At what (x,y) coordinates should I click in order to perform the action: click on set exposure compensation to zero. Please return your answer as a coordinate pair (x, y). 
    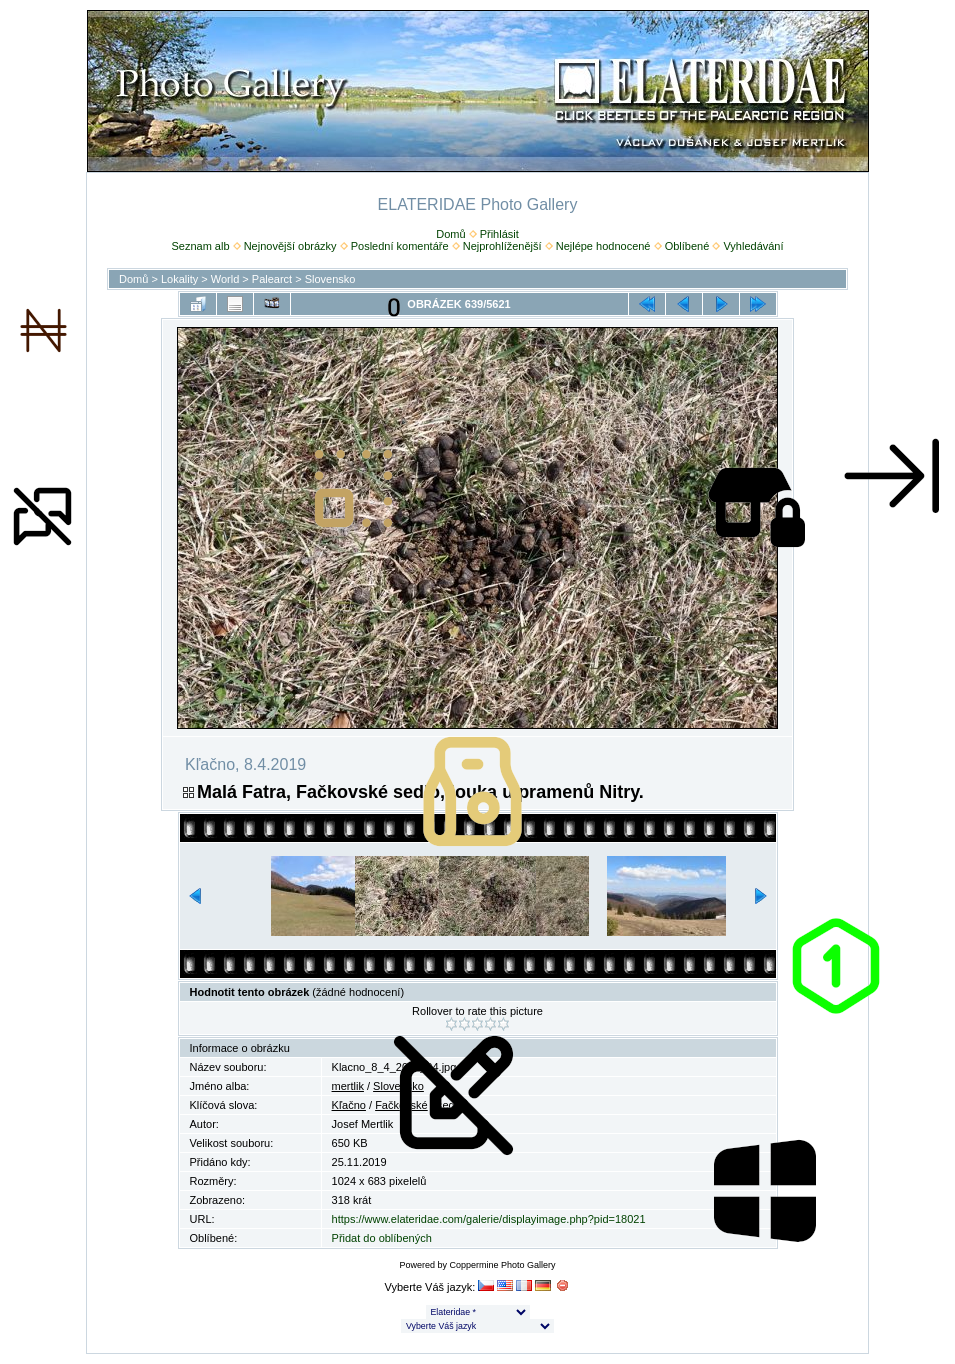
    Looking at the image, I should click on (394, 308).